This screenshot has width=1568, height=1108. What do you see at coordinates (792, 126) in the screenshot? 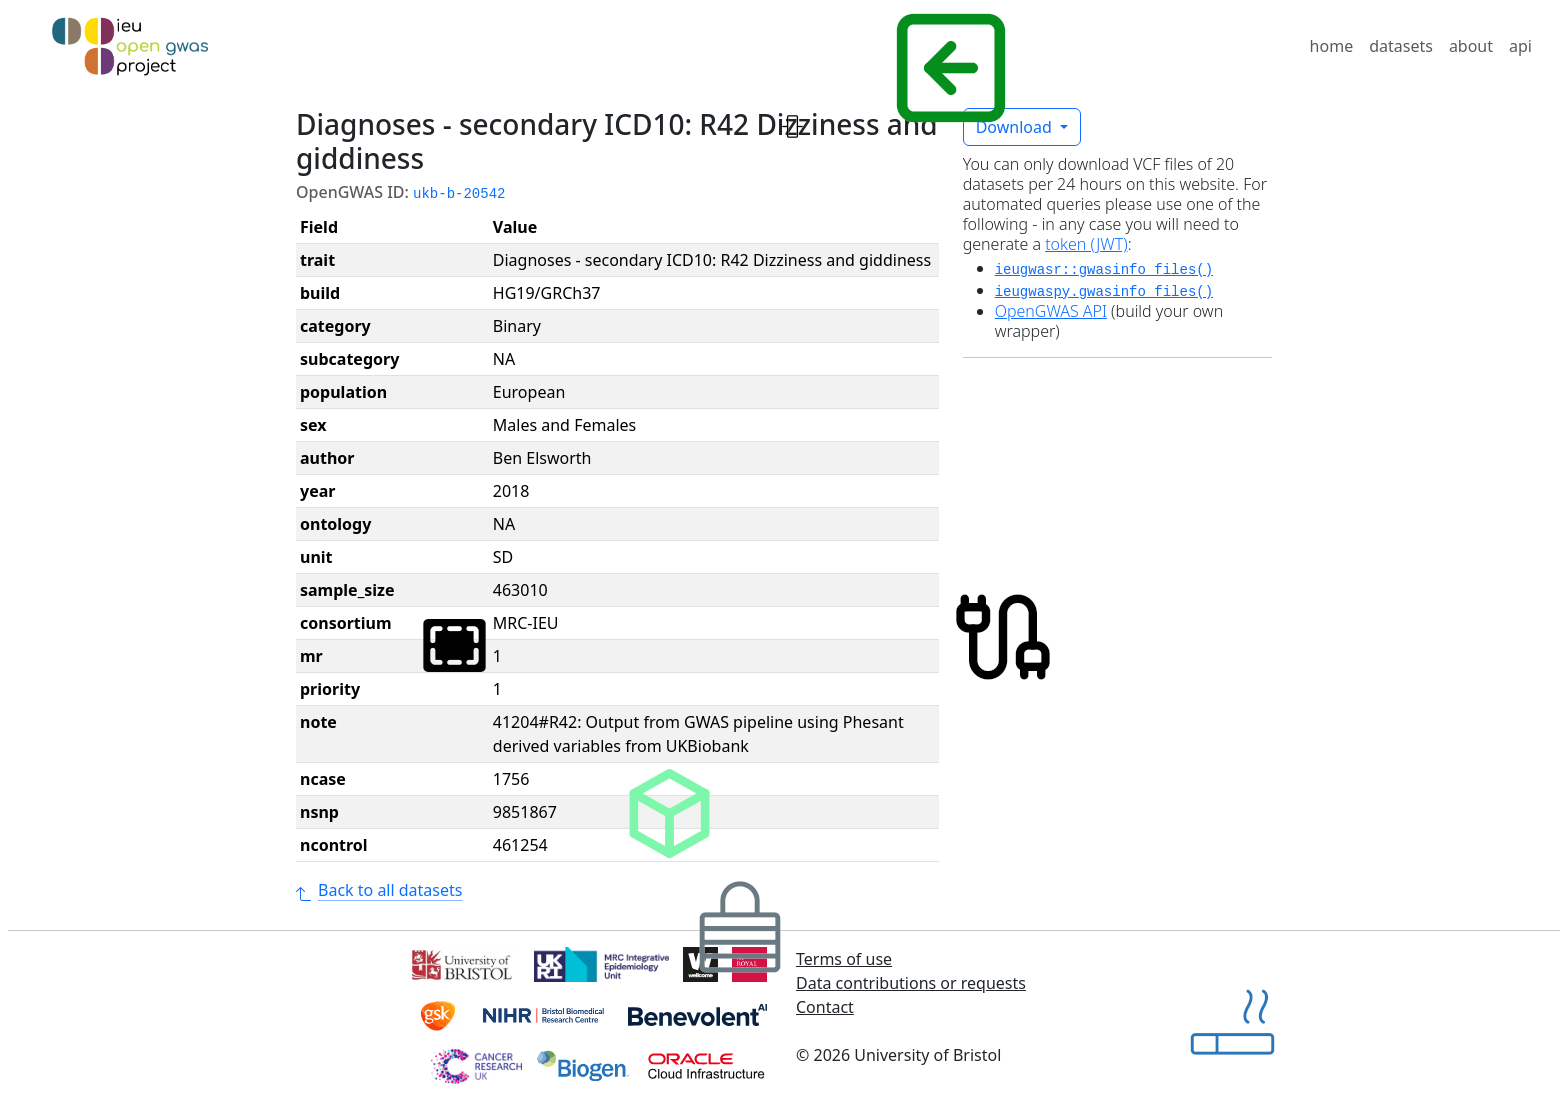
I see `center align object vertically` at bounding box center [792, 126].